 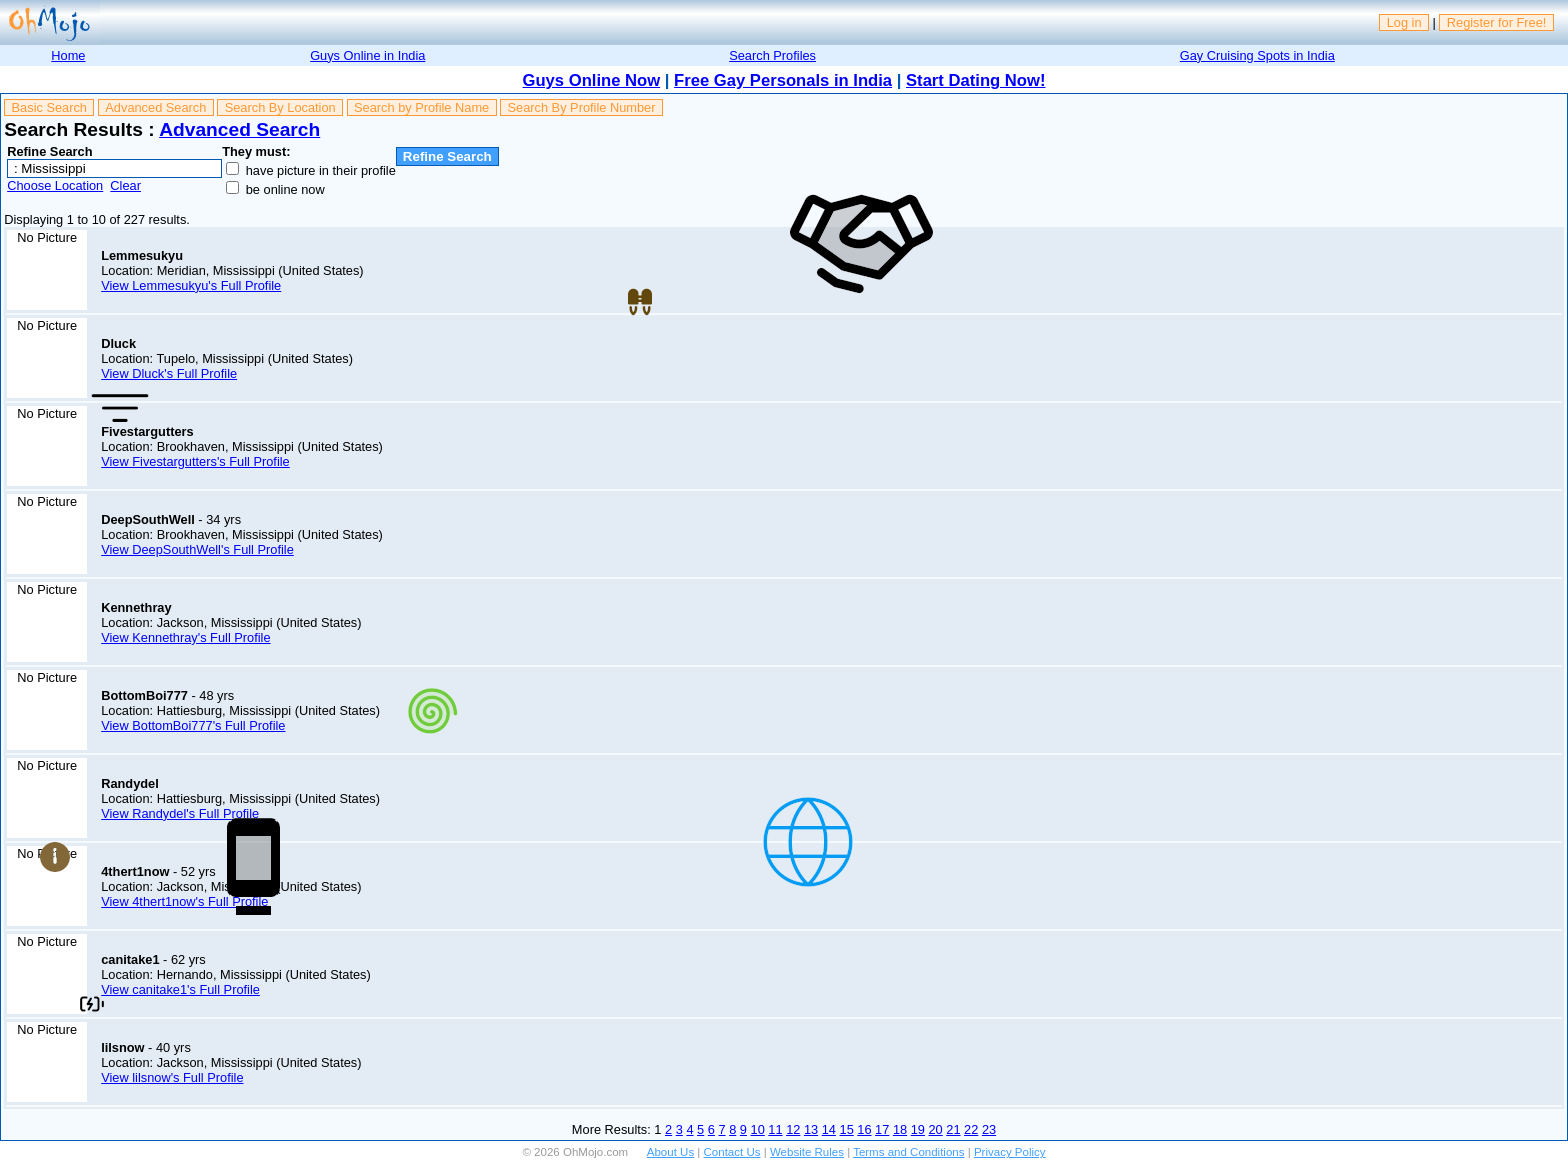 I want to click on indicates a partnership or collaboration feature, so click(x=861, y=239).